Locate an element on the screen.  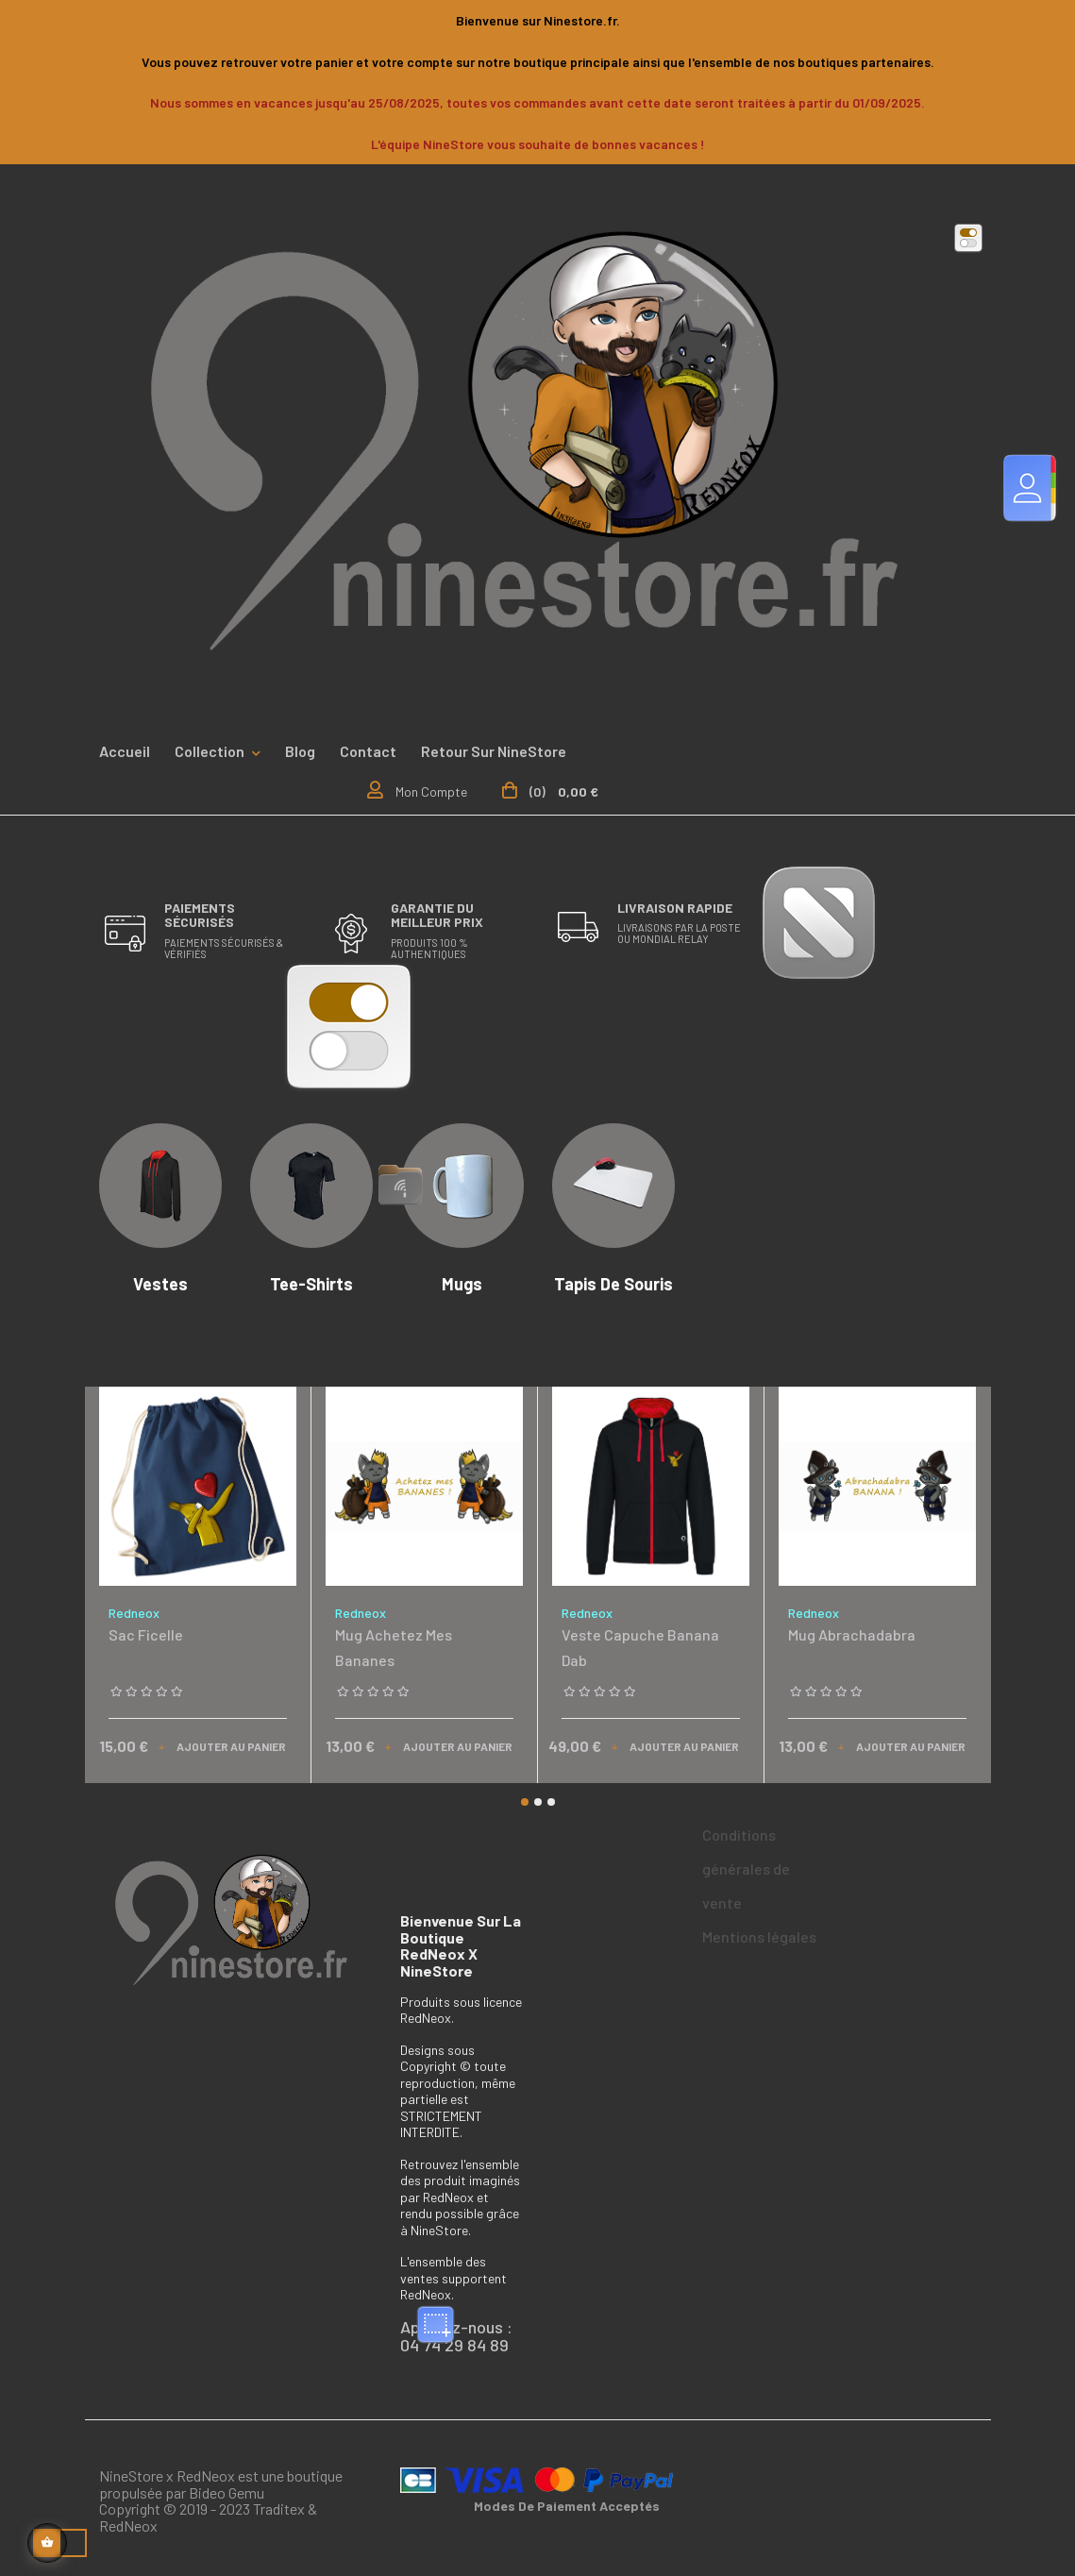
open your insync cloud sync folder is located at coordinates (400, 1185).